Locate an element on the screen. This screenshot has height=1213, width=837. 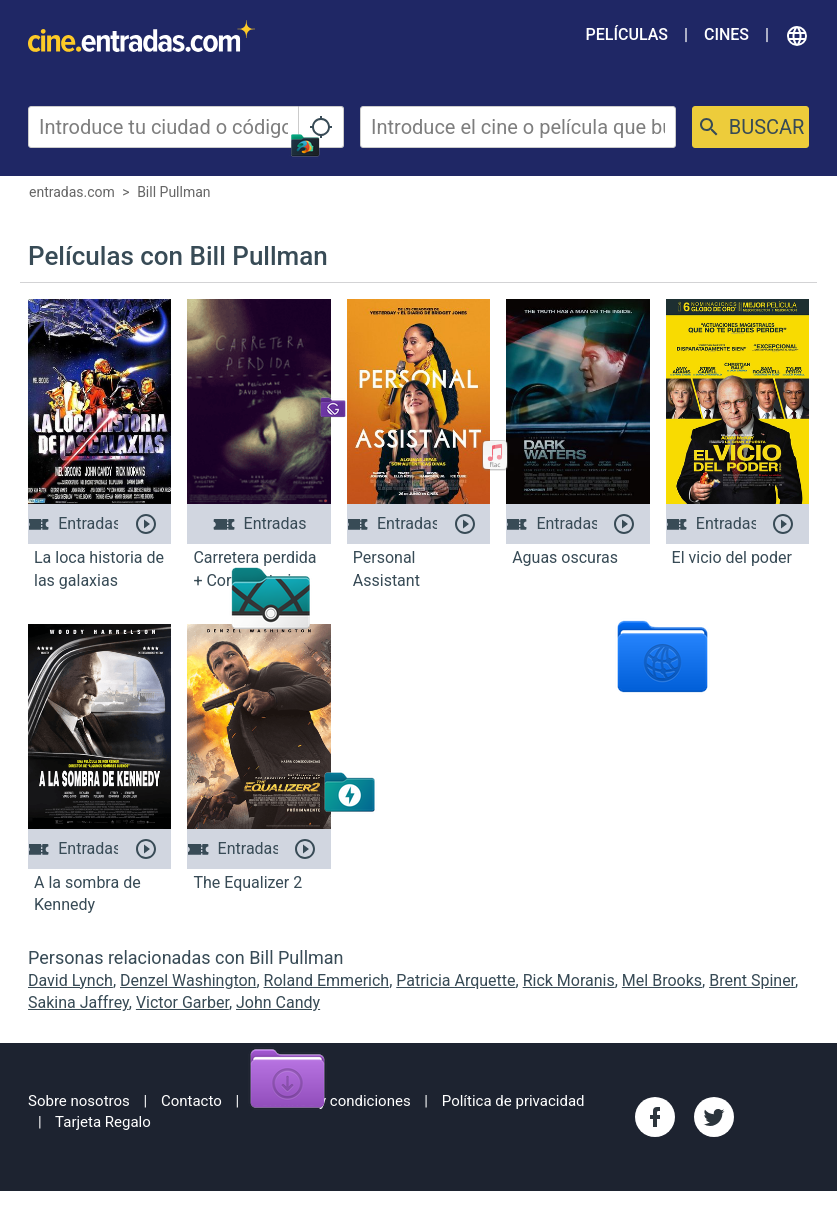
folder containing html web files is located at coordinates (662, 656).